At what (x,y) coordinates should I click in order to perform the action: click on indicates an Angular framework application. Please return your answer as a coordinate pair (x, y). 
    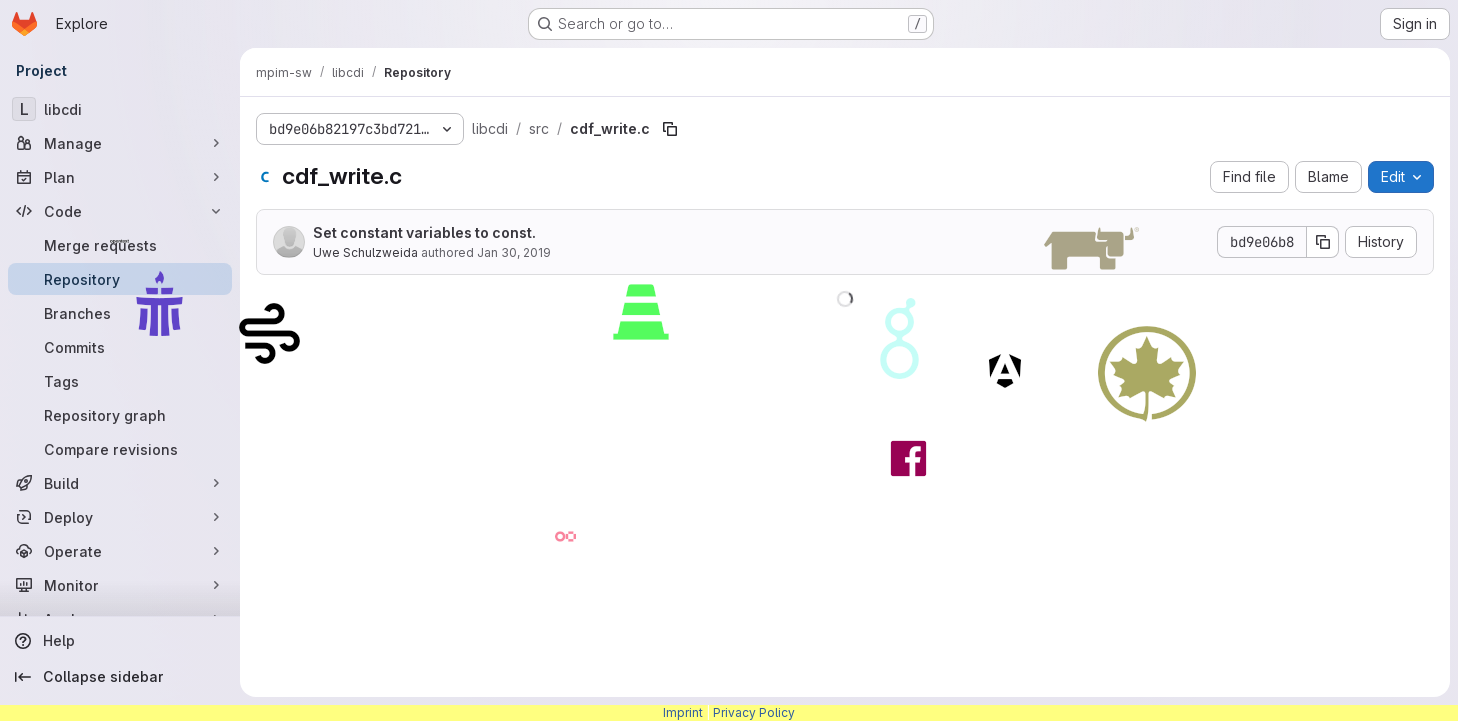
    Looking at the image, I should click on (1005, 371).